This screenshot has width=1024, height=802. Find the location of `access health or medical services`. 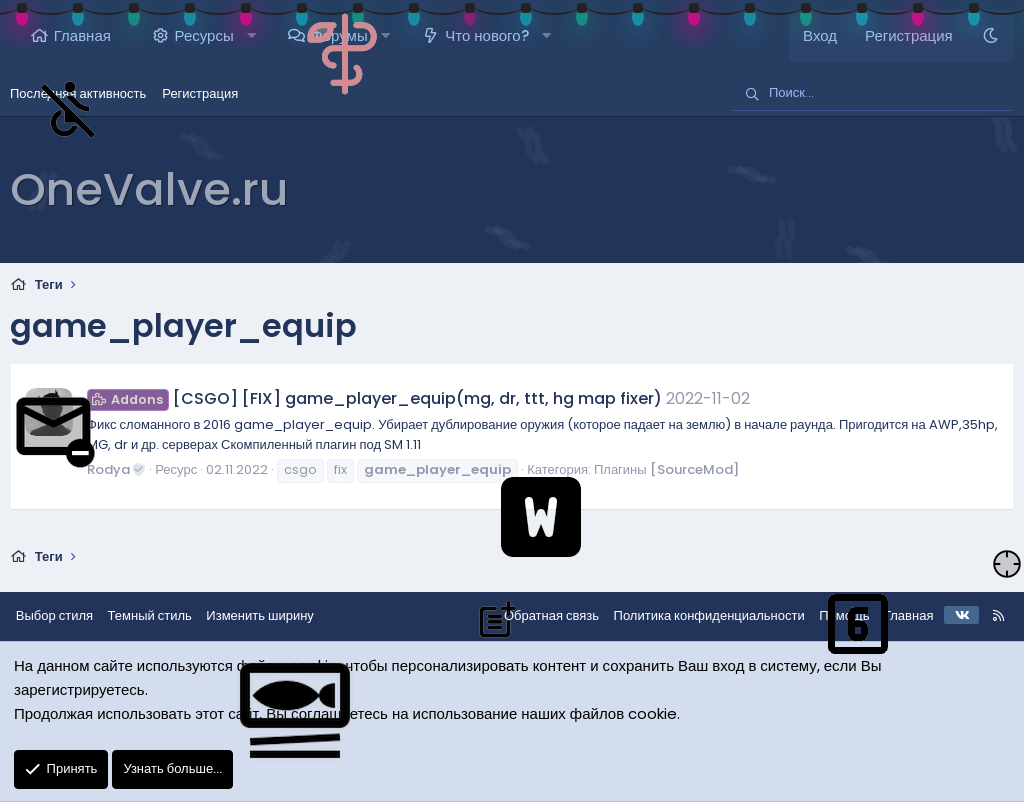

access health or medical services is located at coordinates (345, 54).